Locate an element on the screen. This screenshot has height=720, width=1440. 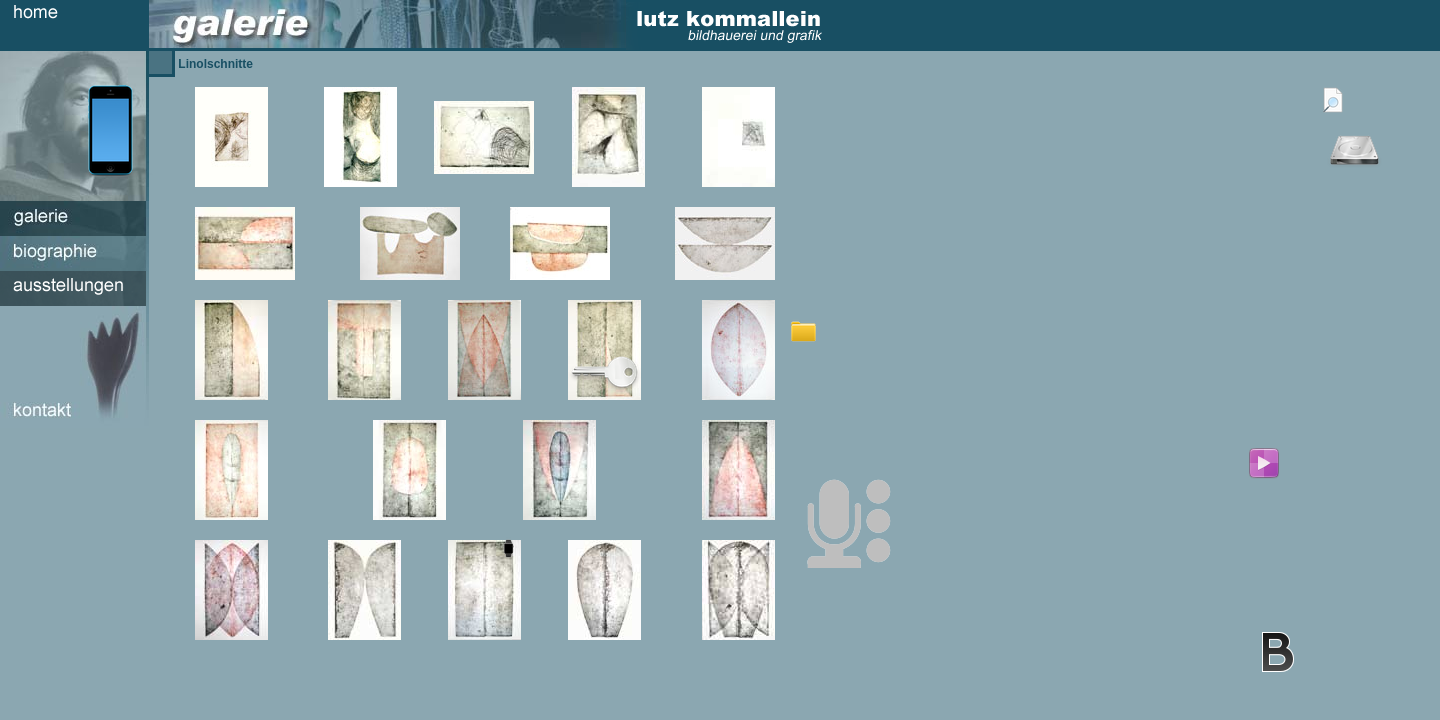
access hard drive storage settings is located at coordinates (1354, 151).